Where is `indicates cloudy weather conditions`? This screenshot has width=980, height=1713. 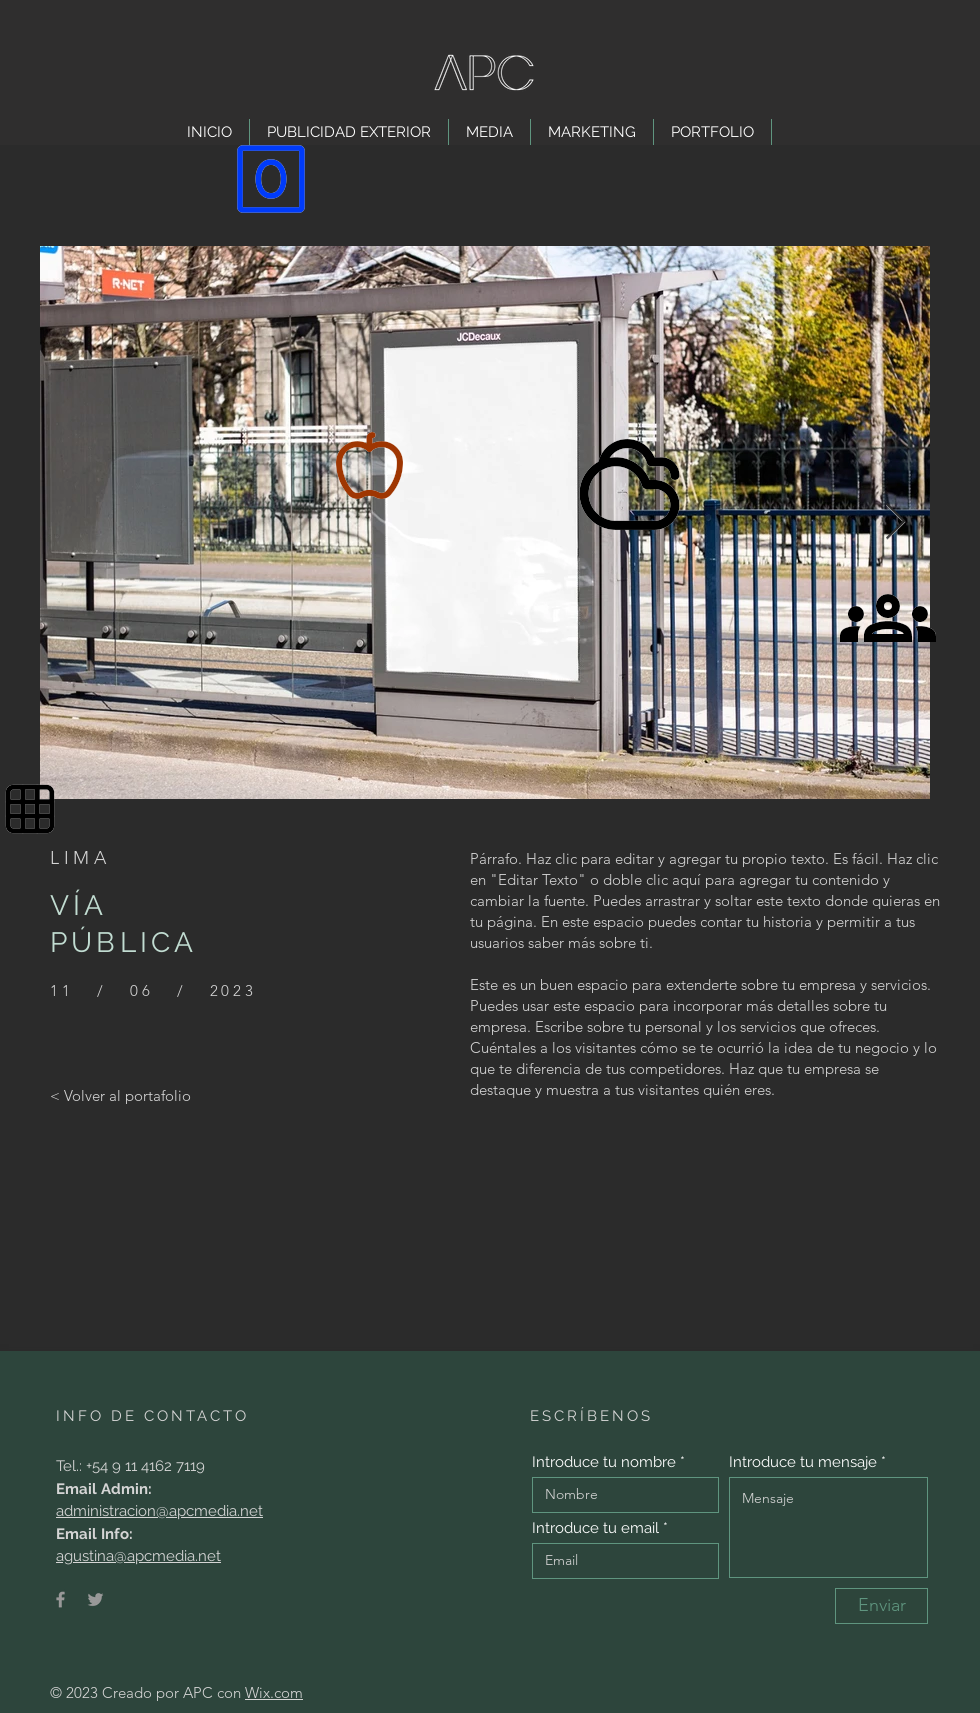
indicates cloudy weather conditions is located at coordinates (629, 484).